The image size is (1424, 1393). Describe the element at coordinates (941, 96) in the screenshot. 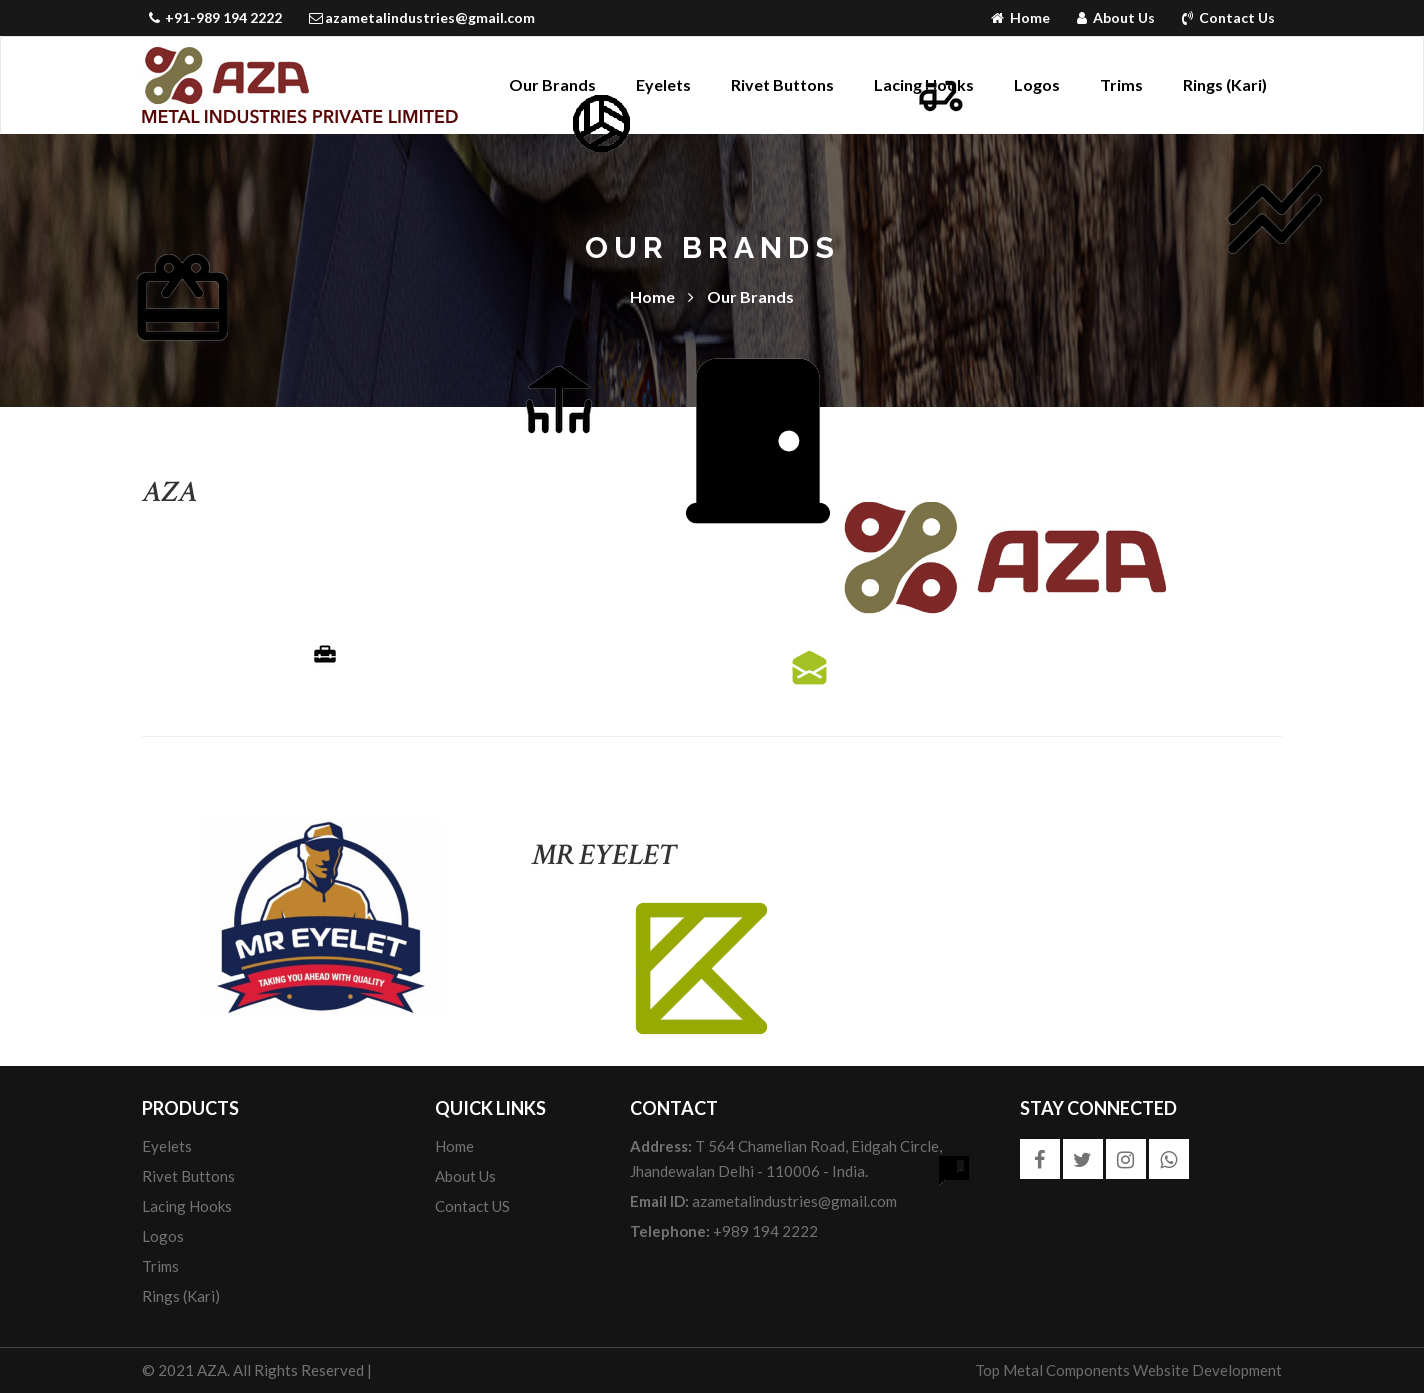

I see `select moped or scooter delivery option` at that location.